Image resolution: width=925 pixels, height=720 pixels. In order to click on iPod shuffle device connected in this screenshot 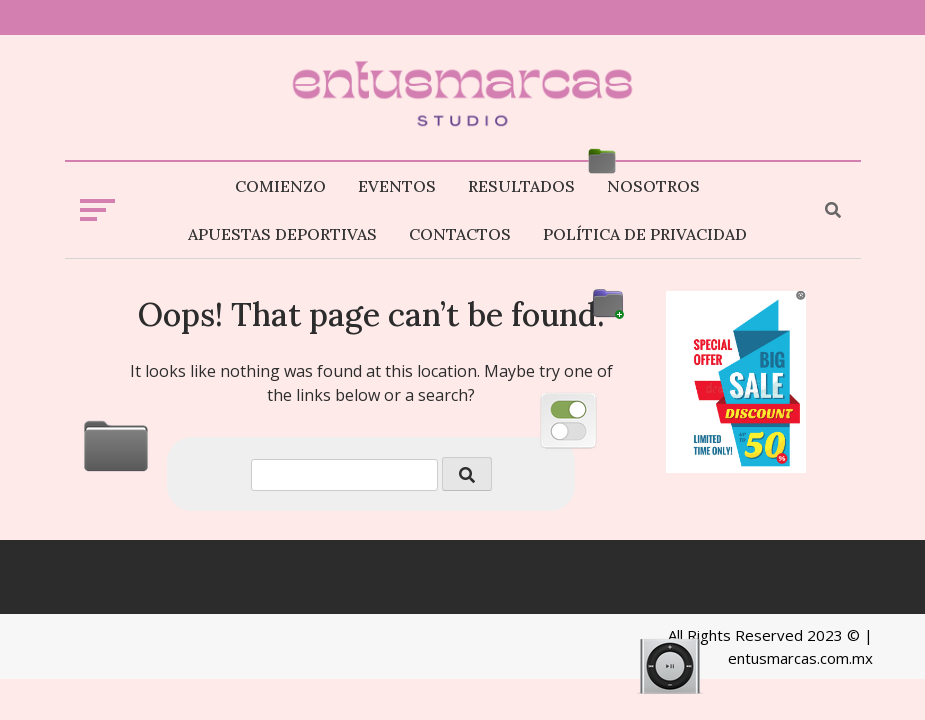, I will do `click(670, 666)`.